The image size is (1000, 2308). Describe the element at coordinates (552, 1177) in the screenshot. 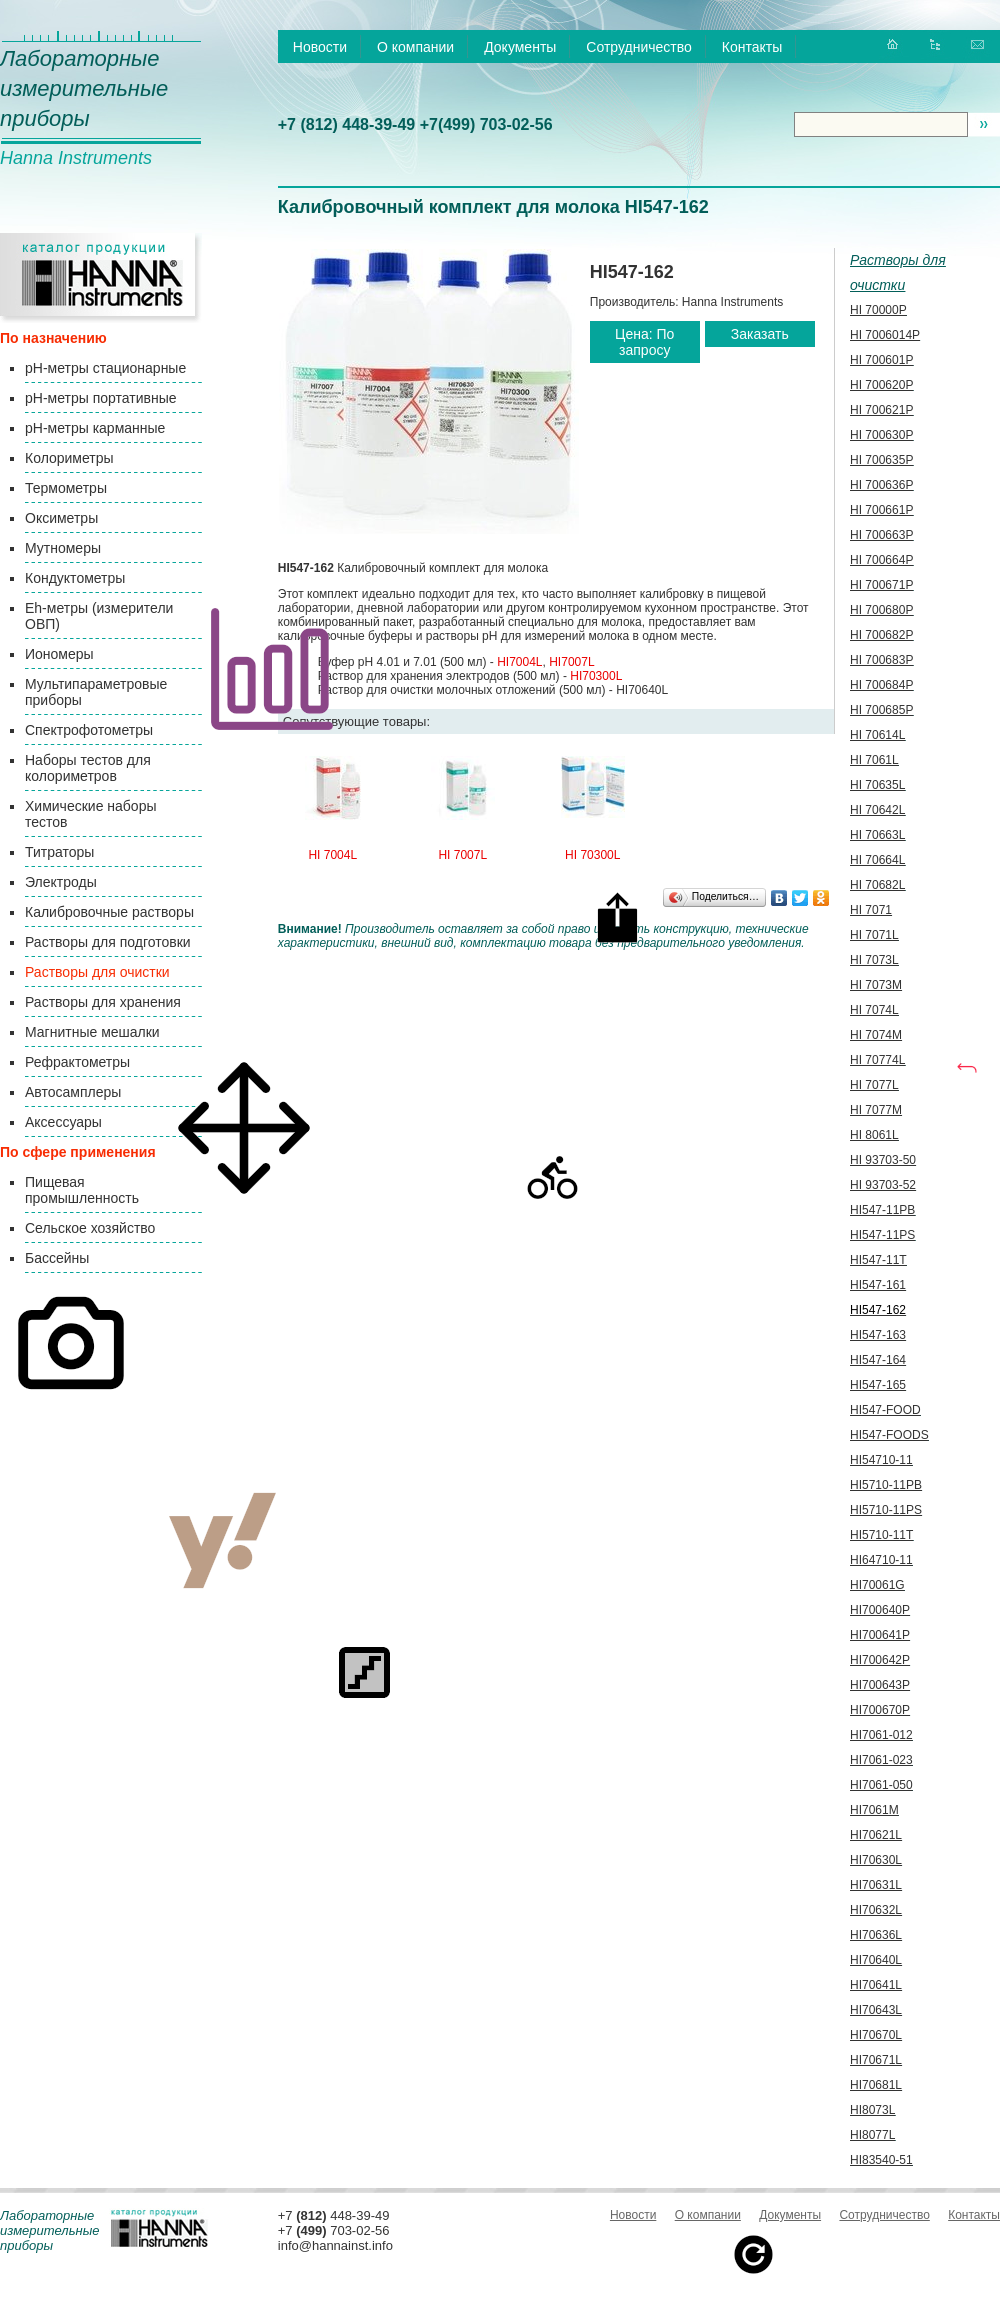

I see `access bike-related features or cycling mode` at that location.